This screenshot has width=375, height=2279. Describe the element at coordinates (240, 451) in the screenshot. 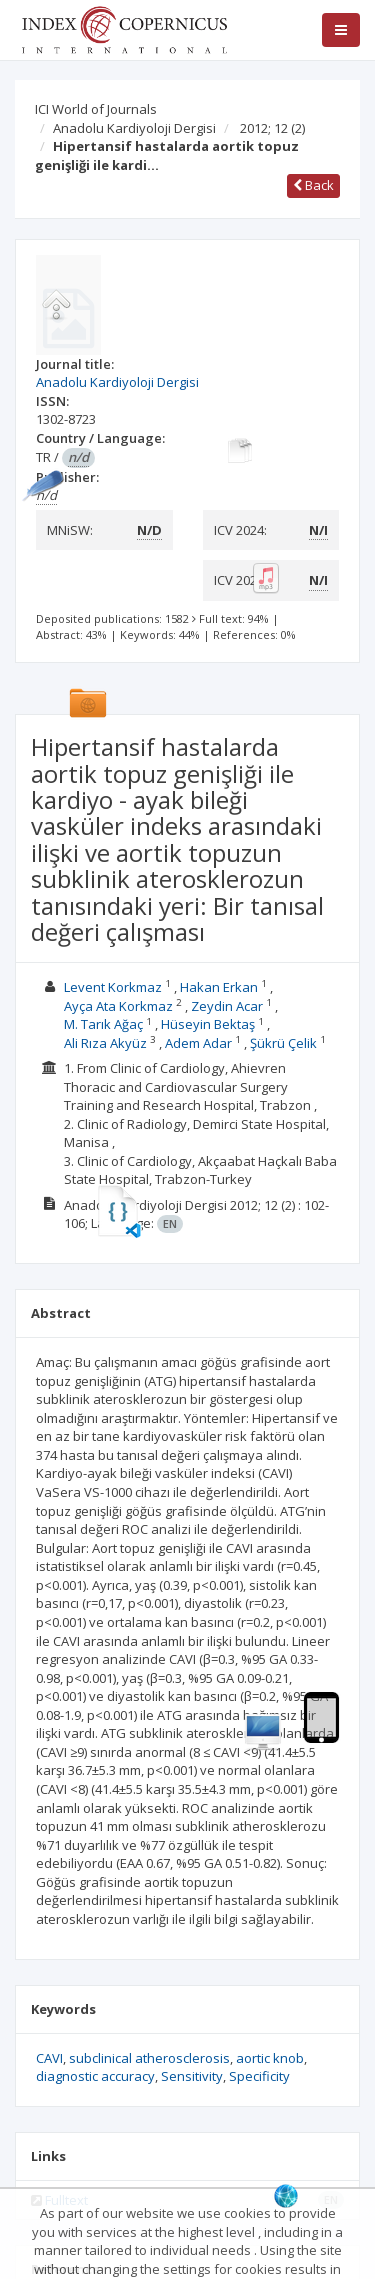

I see `multiple files or items selected` at that location.